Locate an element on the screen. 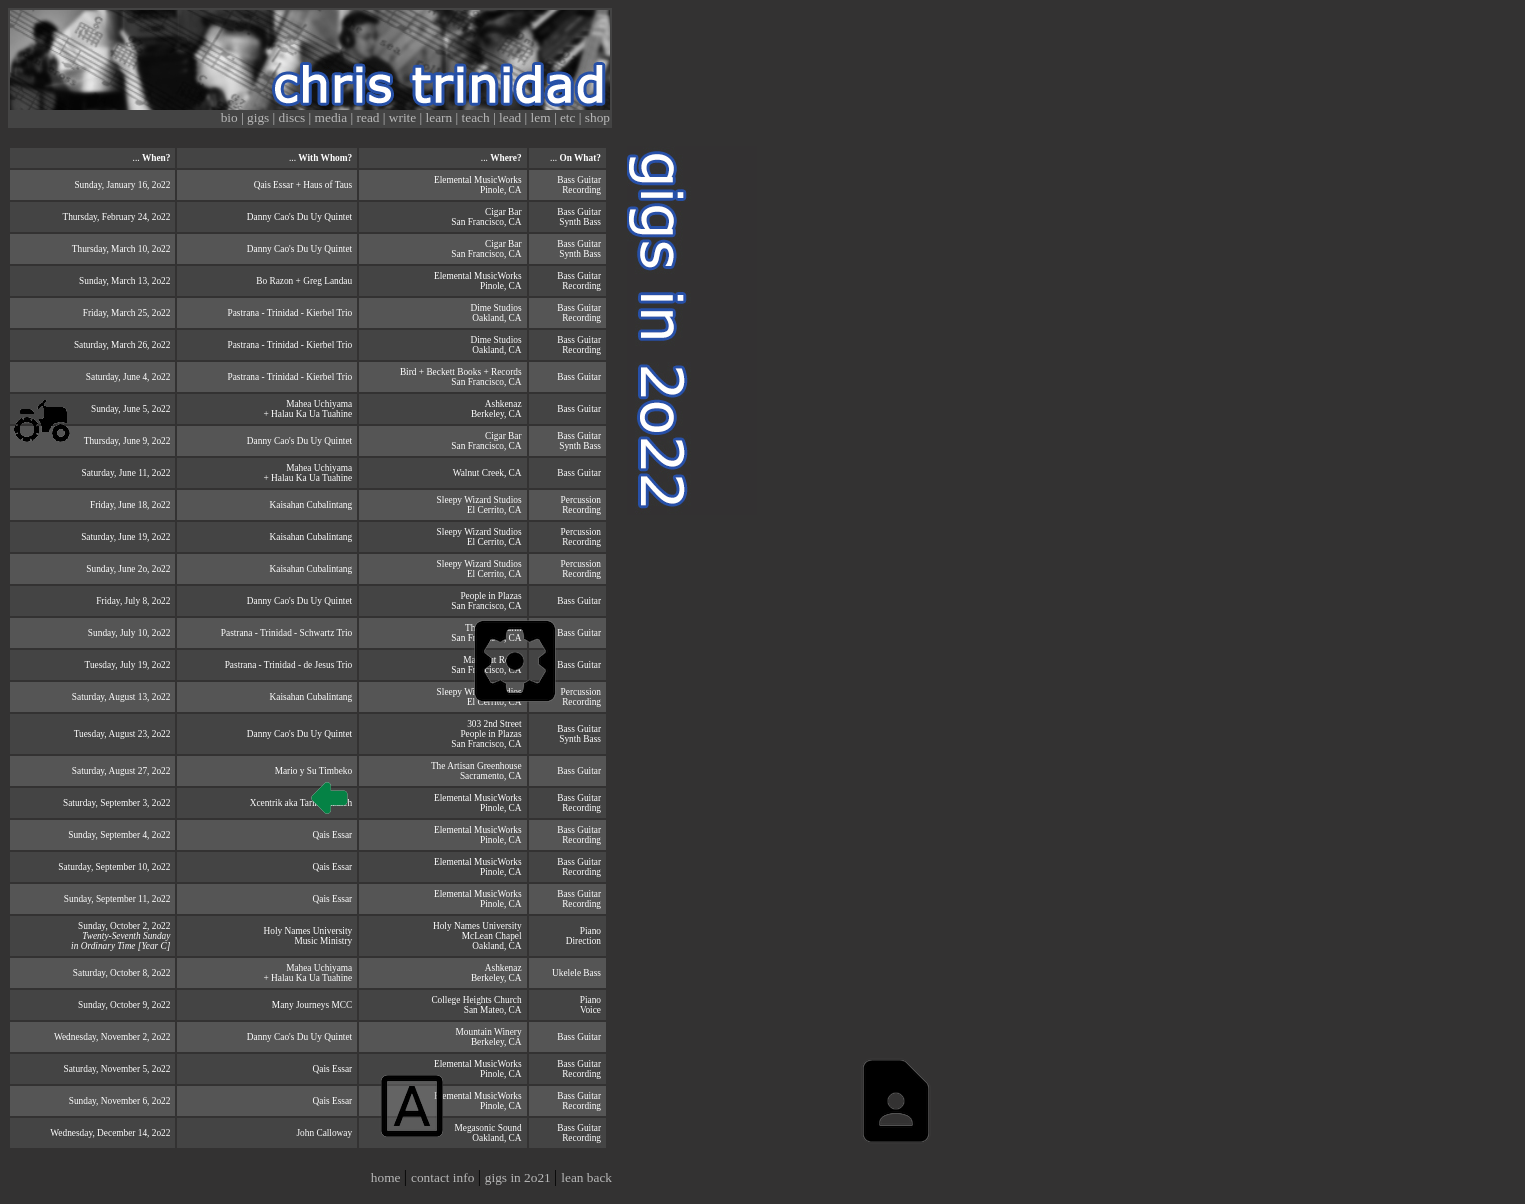 The height and width of the screenshot is (1204, 1525). go back to the previous screen is located at coordinates (329, 798).